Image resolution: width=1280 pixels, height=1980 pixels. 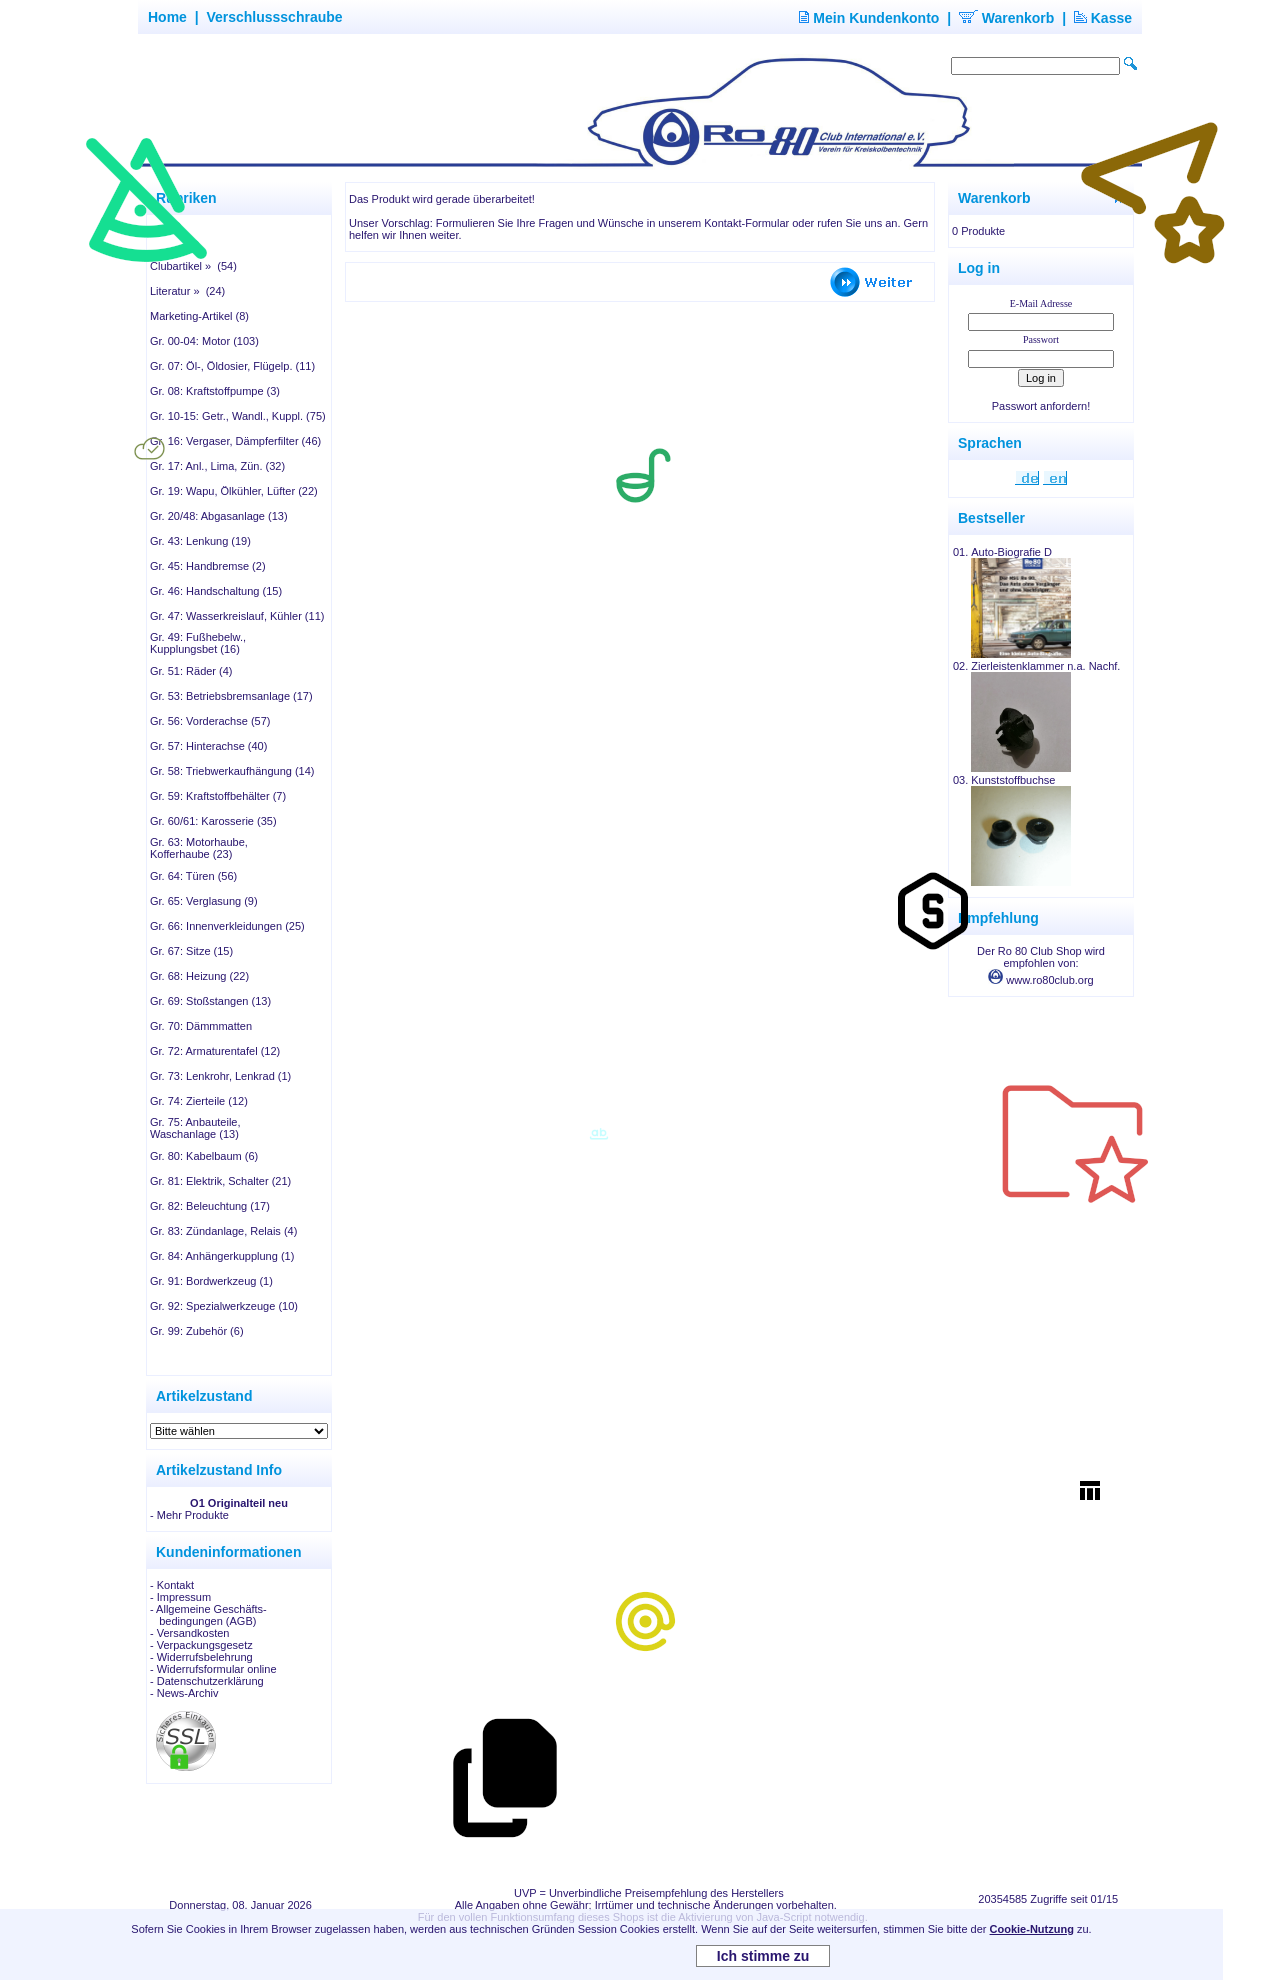 What do you see at coordinates (1072, 1138) in the screenshot?
I see `access your starred or favorite folders` at bounding box center [1072, 1138].